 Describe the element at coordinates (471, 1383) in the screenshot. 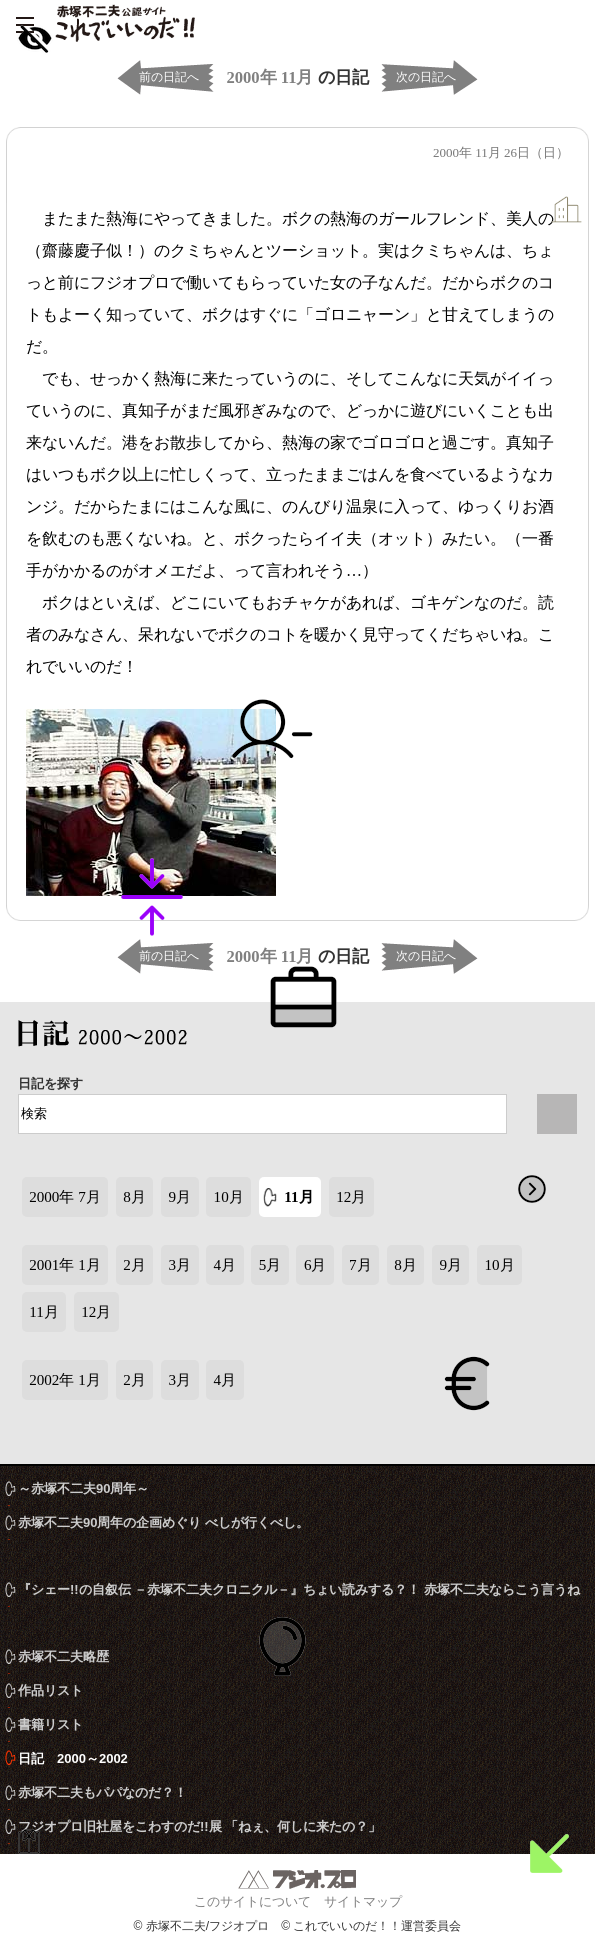

I see `view euro currency or pricing` at that location.